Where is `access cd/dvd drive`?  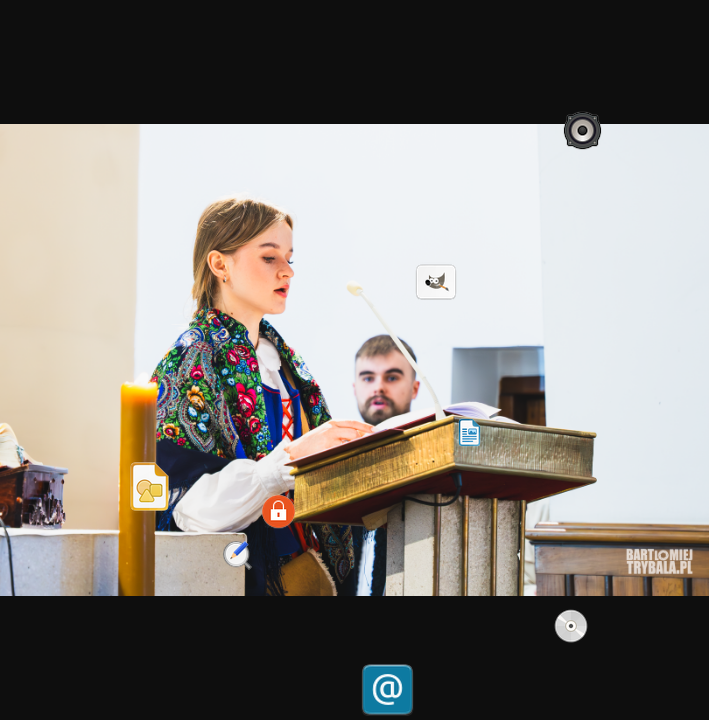
access cd/dvd drive is located at coordinates (571, 626).